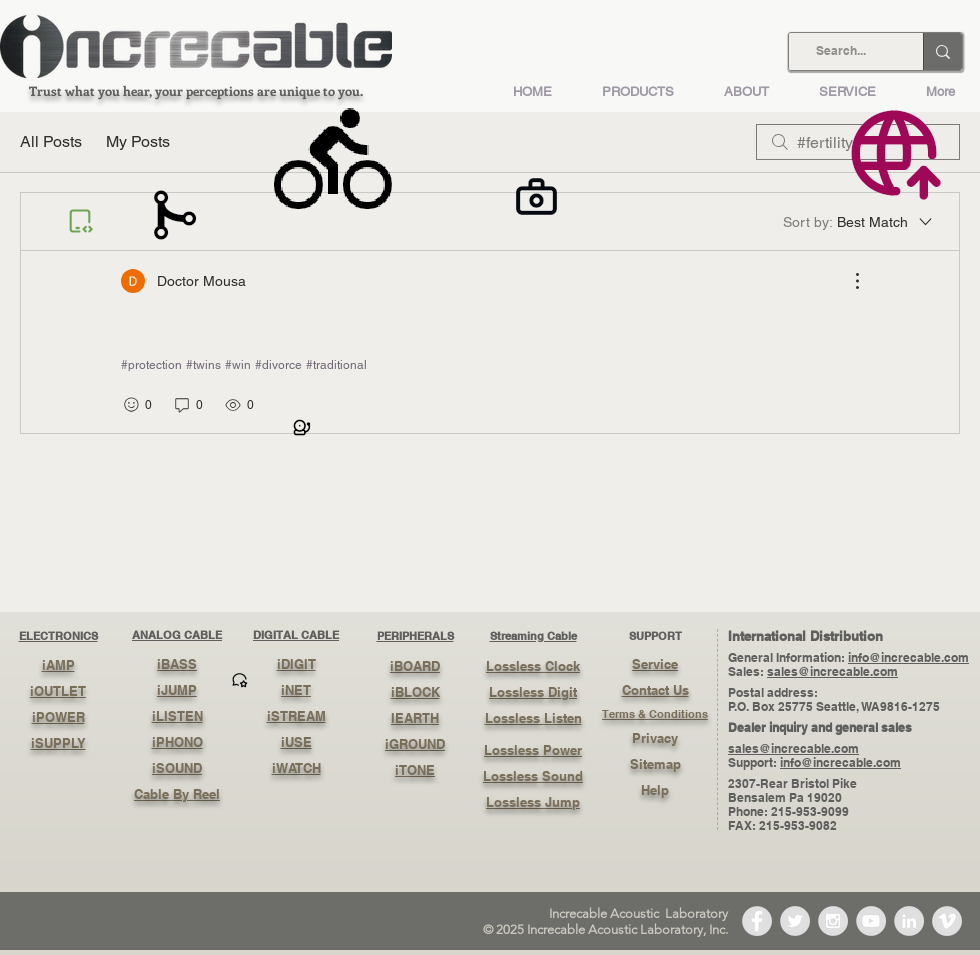 The height and width of the screenshot is (955, 980). What do you see at coordinates (333, 160) in the screenshot?
I see `get cycling directions` at bounding box center [333, 160].